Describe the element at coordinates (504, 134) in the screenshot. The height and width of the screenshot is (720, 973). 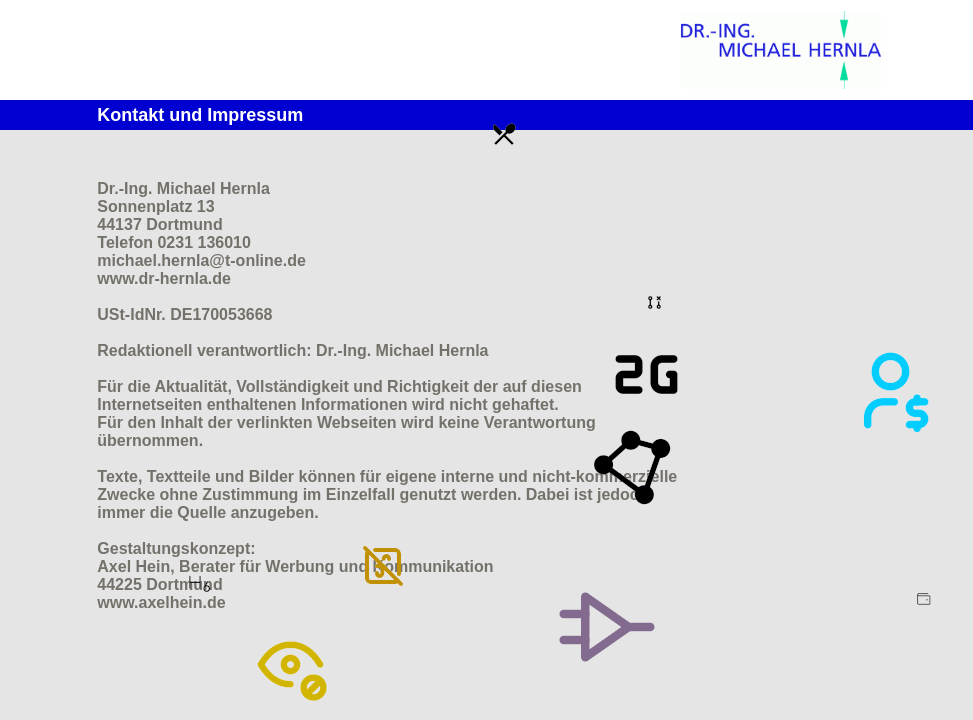
I see `view restaurant or dining options` at that location.